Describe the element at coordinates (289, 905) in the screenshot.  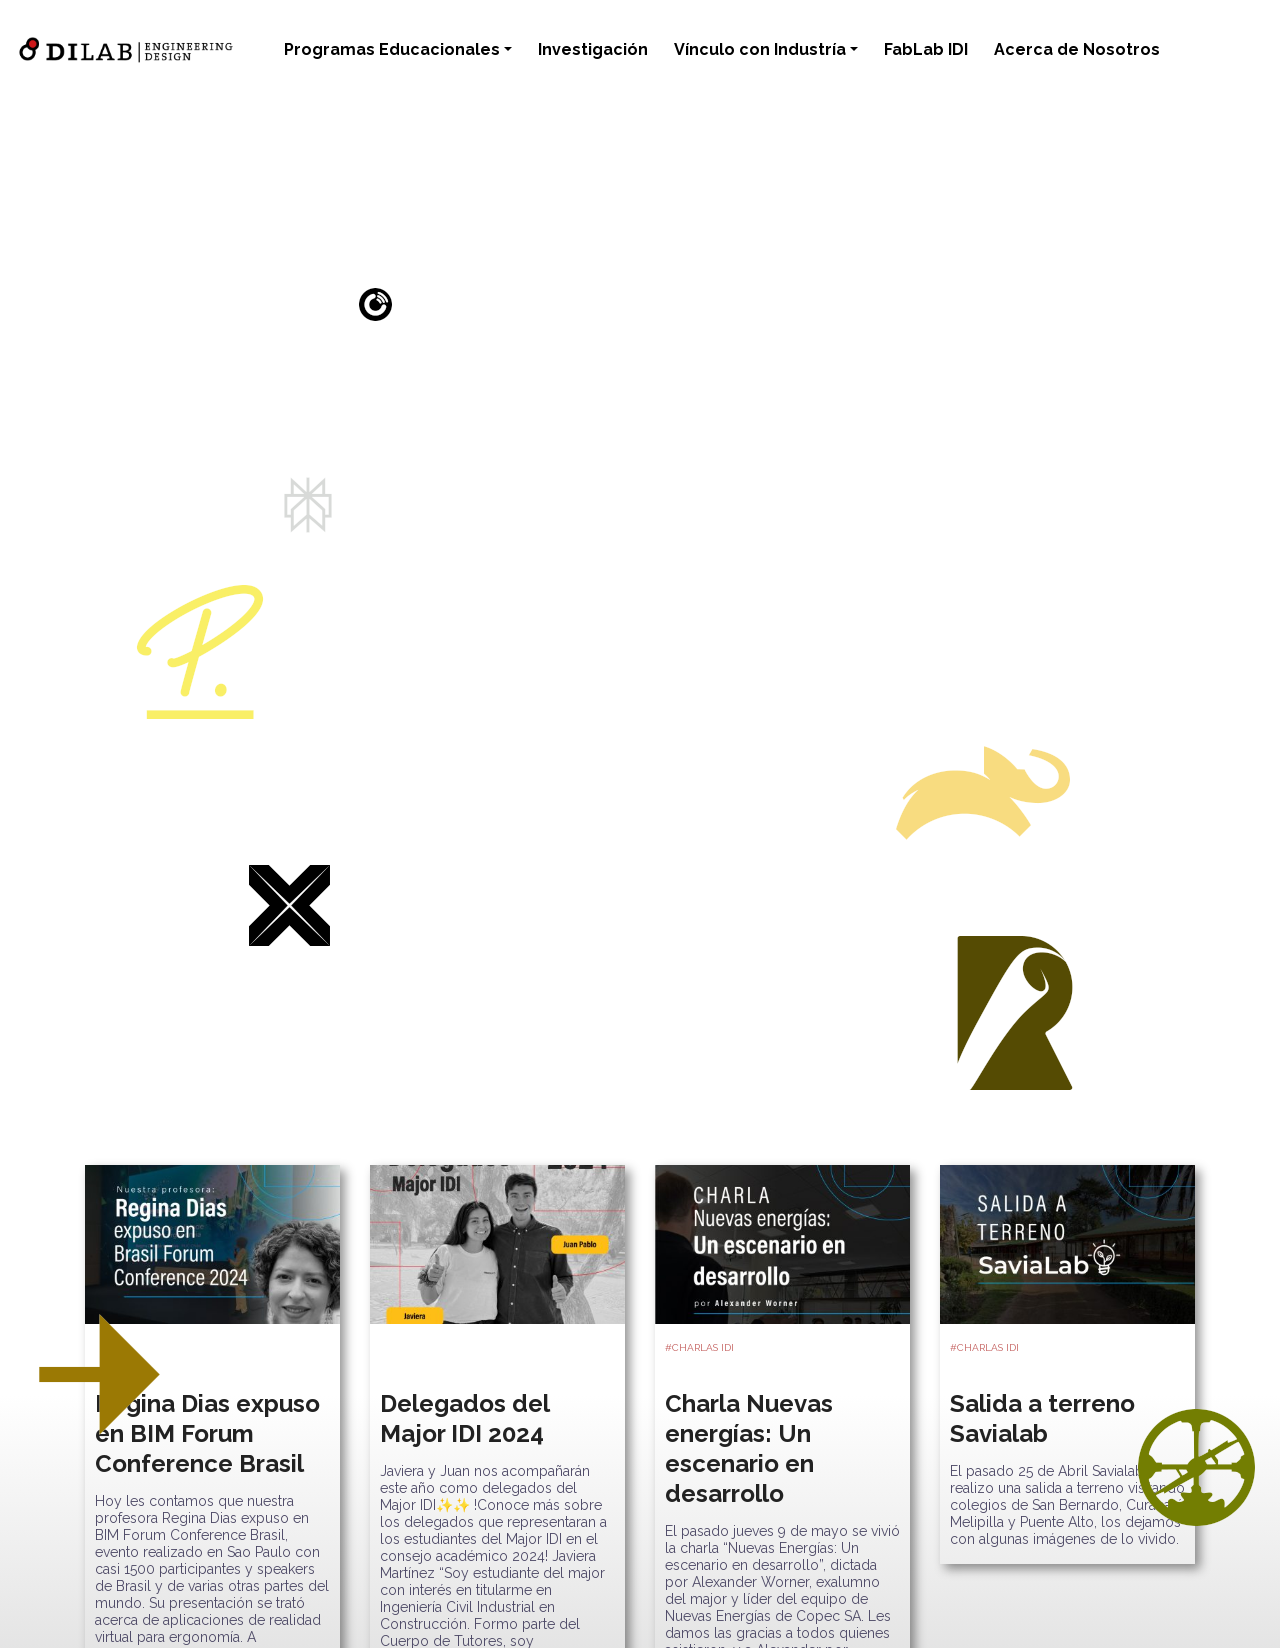
I see `visx data visualization library logo` at that location.